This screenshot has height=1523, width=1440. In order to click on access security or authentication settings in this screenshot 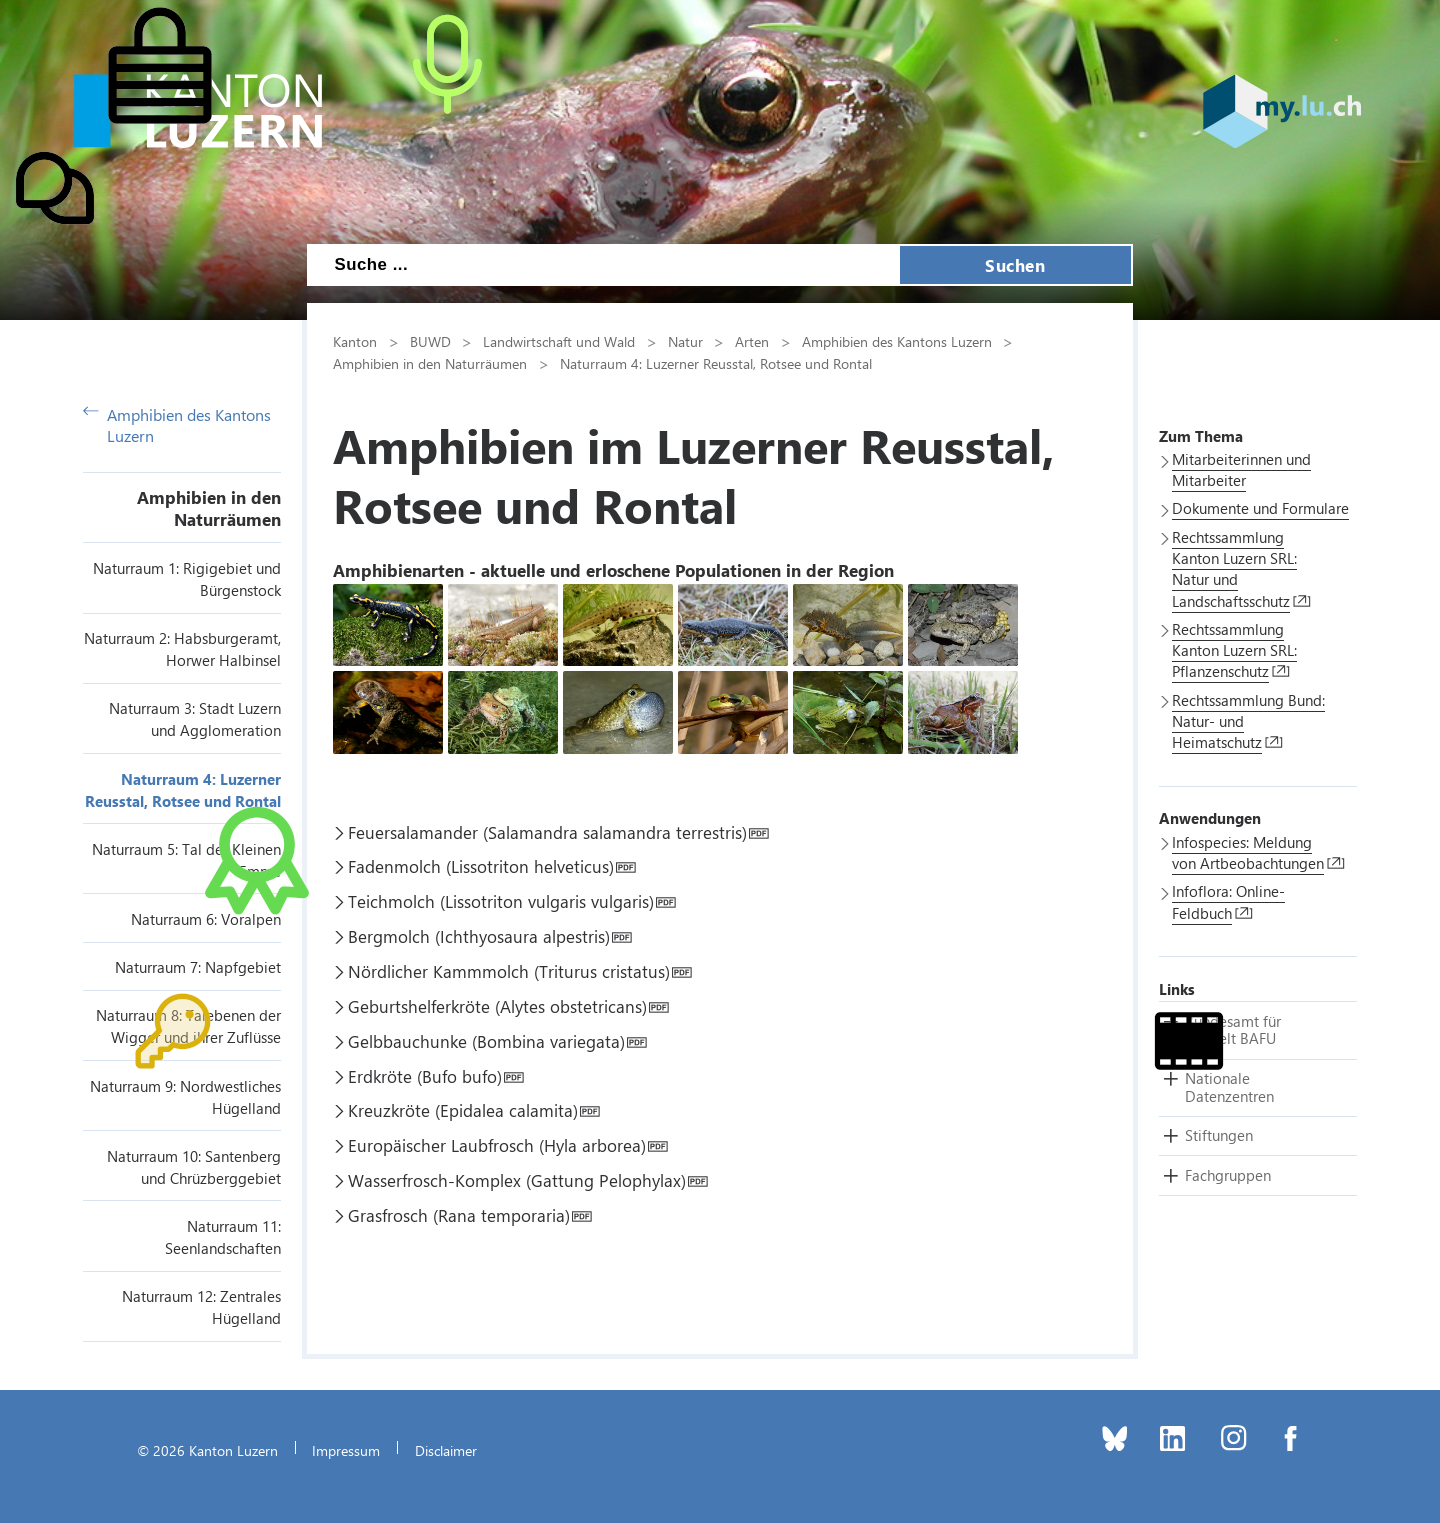, I will do `click(171, 1032)`.